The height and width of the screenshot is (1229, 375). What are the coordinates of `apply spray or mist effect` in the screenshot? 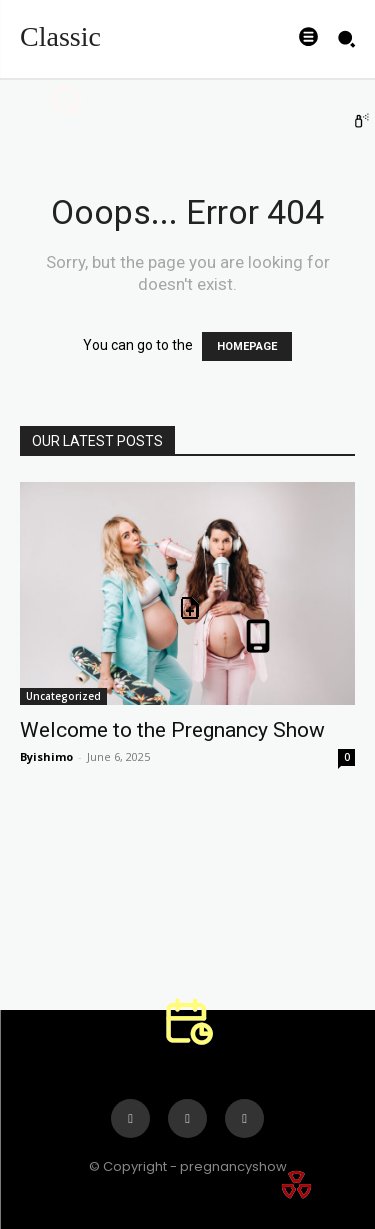 It's located at (361, 120).